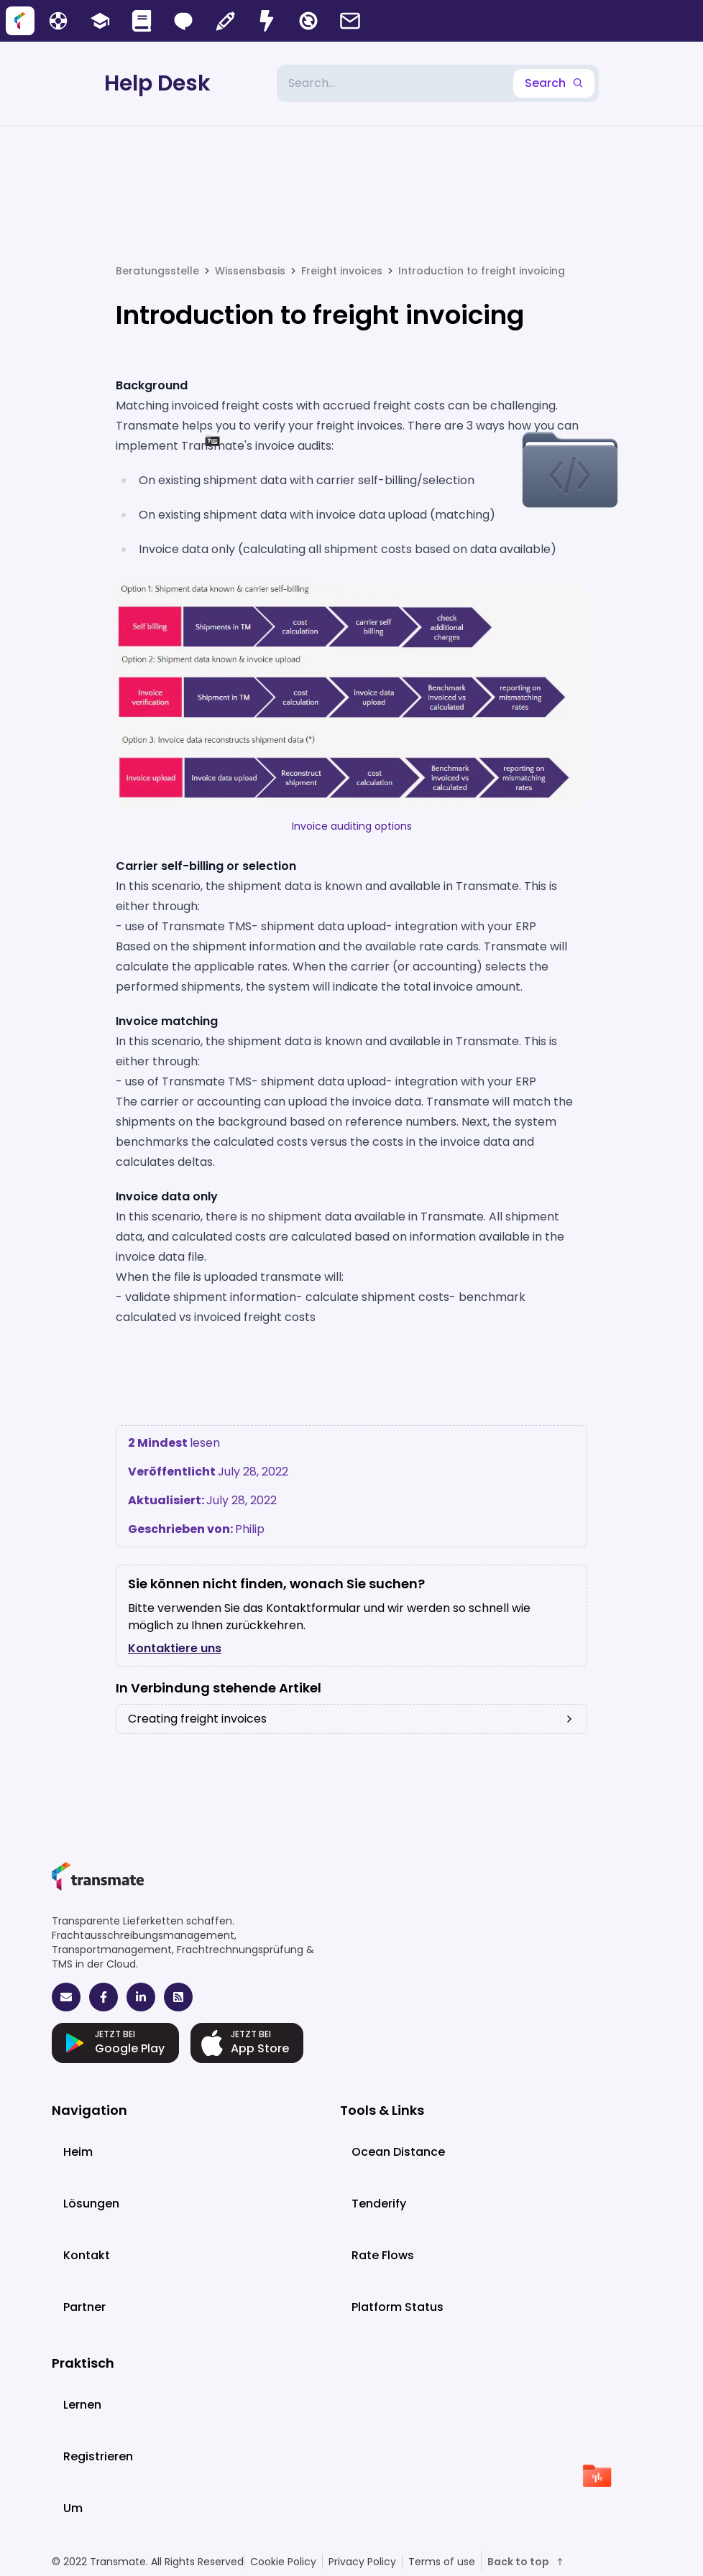 This screenshot has width=703, height=2576. Describe the element at coordinates (597, 2476) in the screenshot. I see `open Wondershare EdrawInfo project files` at that location.